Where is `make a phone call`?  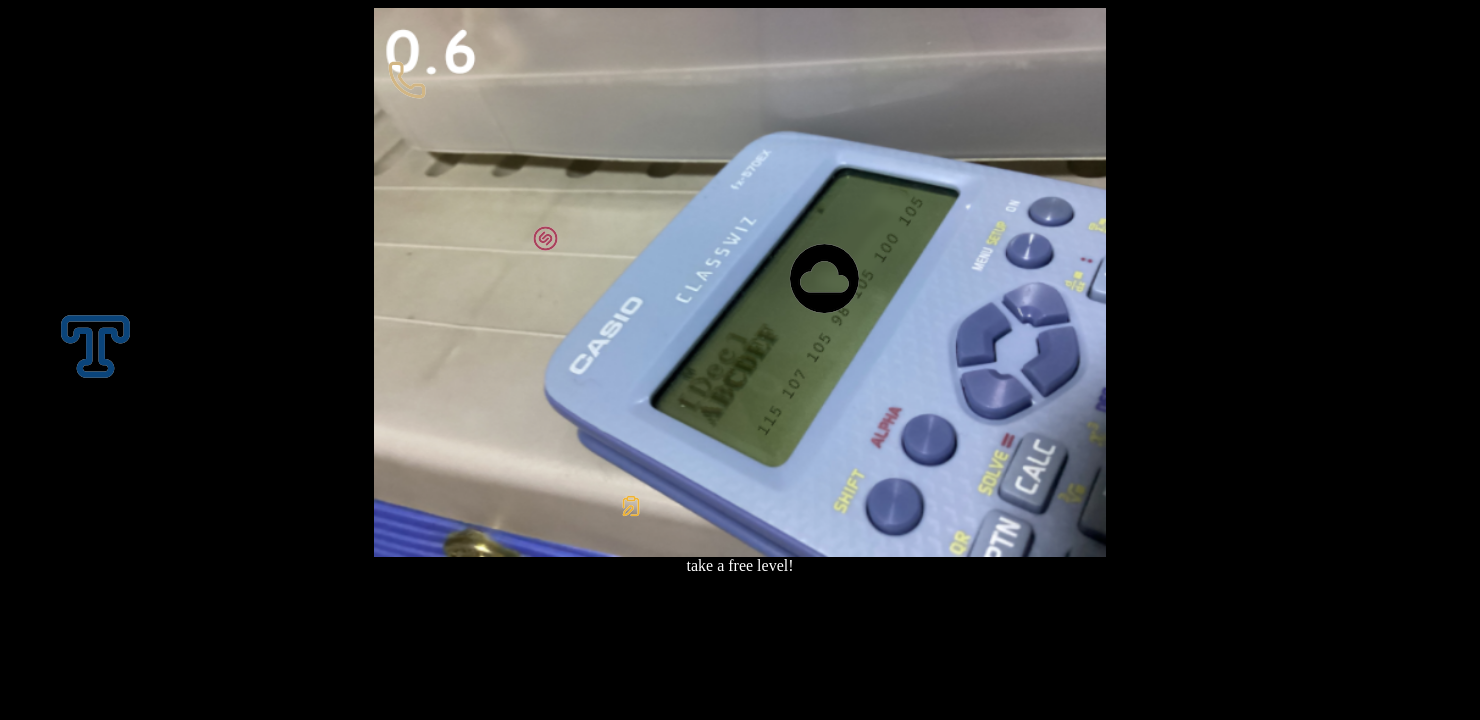
make a phone call is located at coordinates (407, 80).